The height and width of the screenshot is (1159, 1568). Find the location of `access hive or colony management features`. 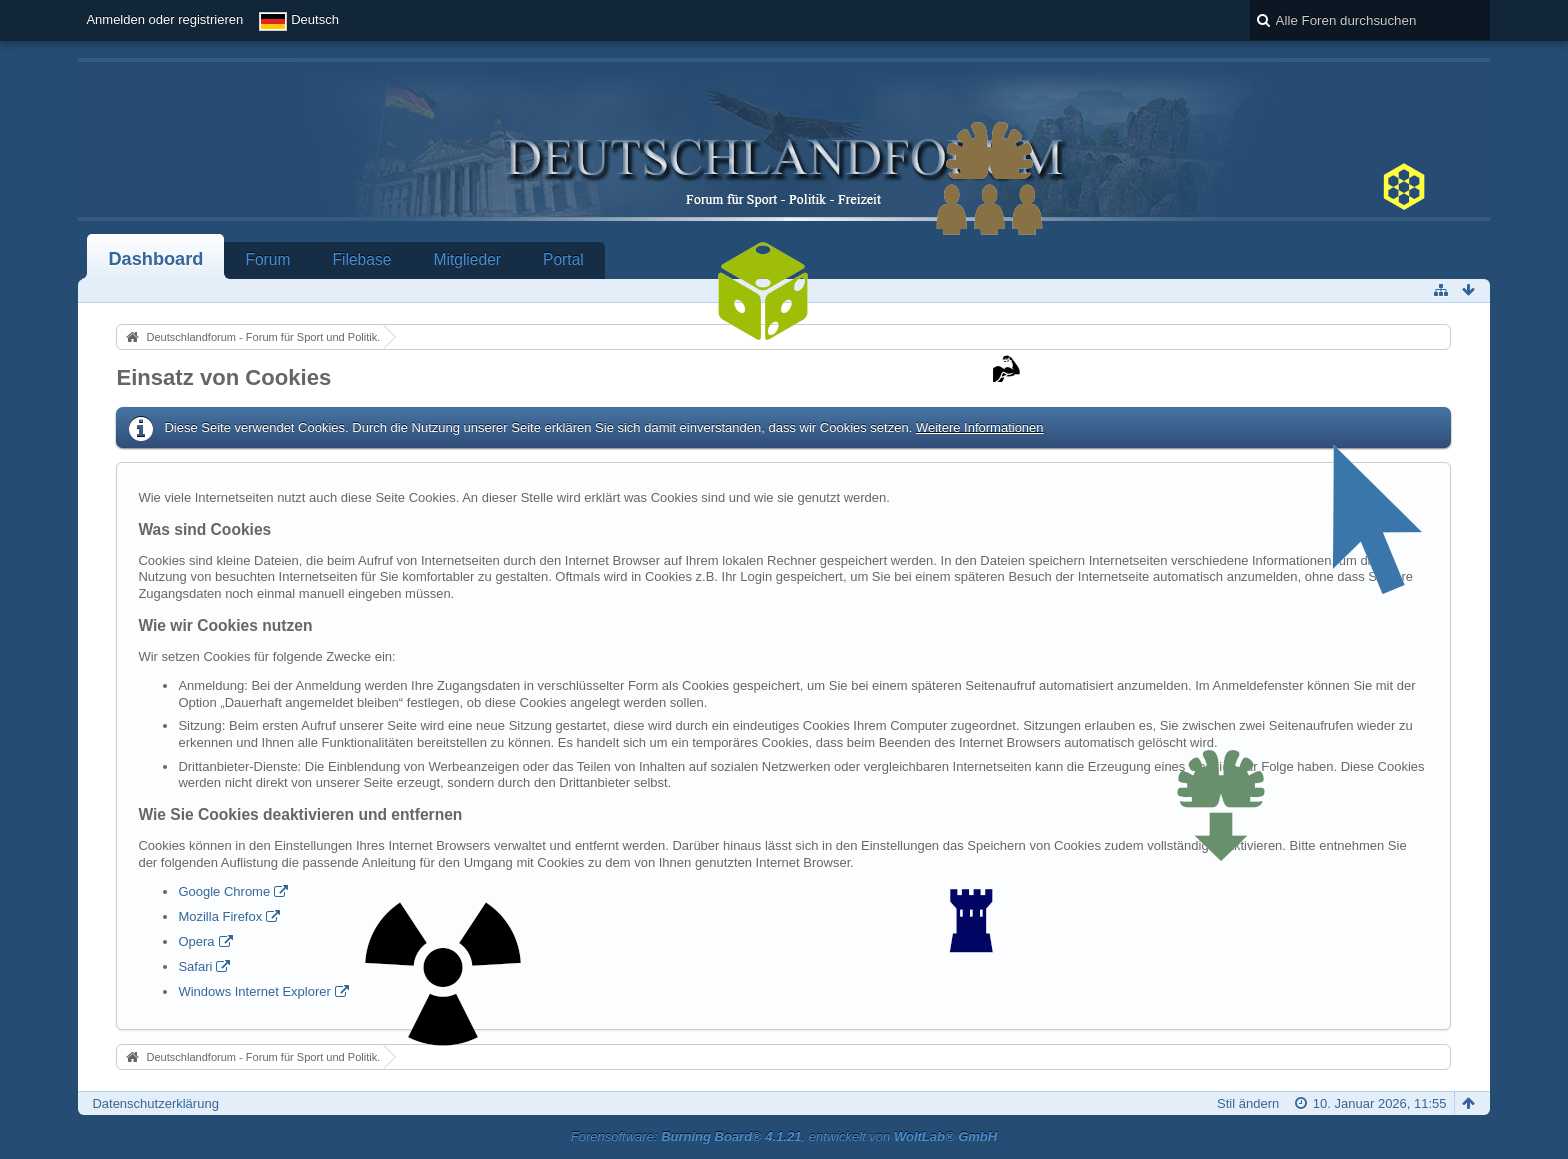

access hive or colony management features is located at coordinates (1404, 186).